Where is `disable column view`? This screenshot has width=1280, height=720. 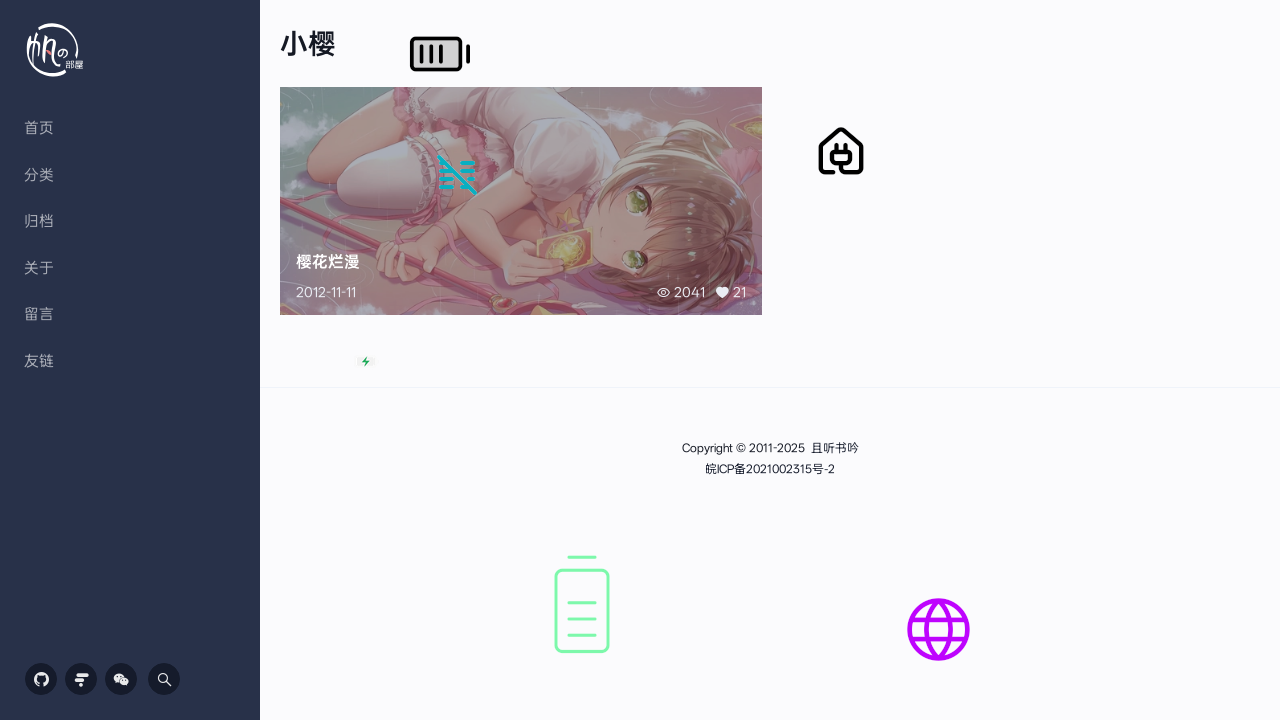 disable column view is located at coordinates (457, 175).